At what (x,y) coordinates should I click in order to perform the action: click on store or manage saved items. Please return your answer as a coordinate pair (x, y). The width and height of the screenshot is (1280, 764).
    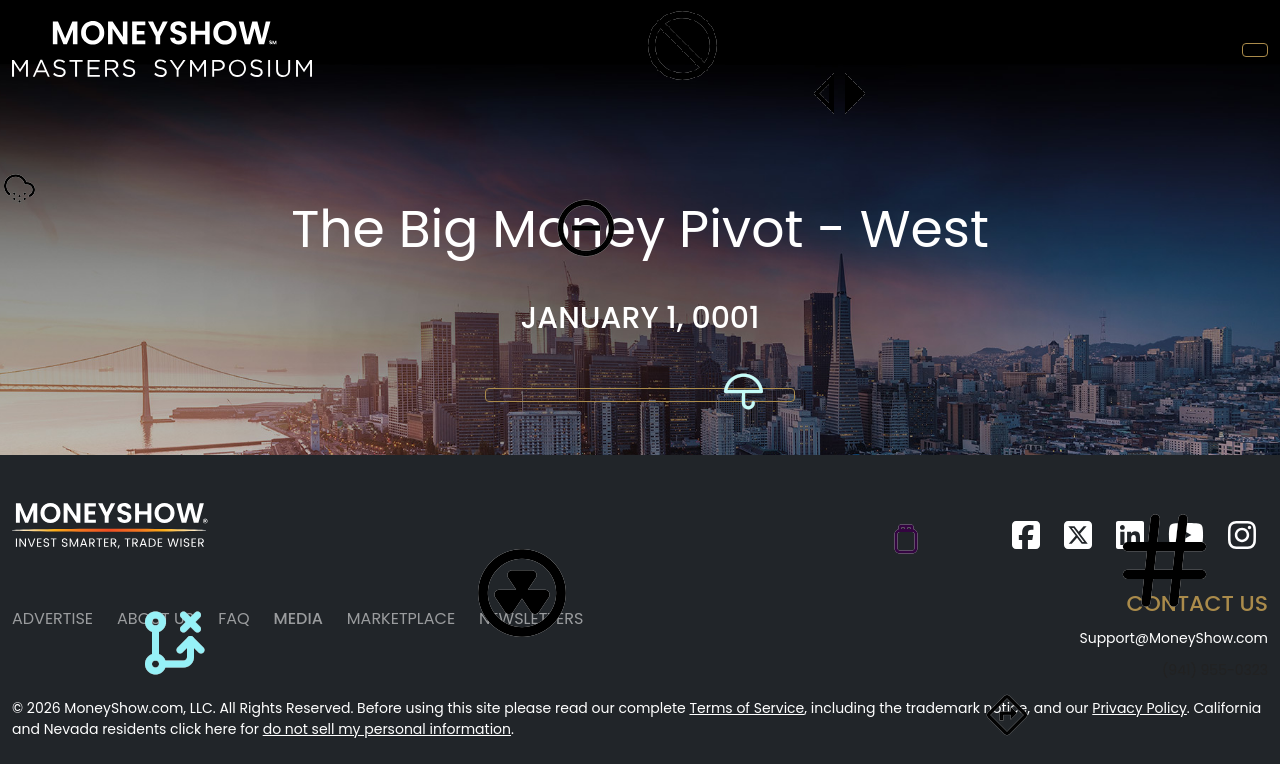
    Looking at the image, I should click on (906, 539).